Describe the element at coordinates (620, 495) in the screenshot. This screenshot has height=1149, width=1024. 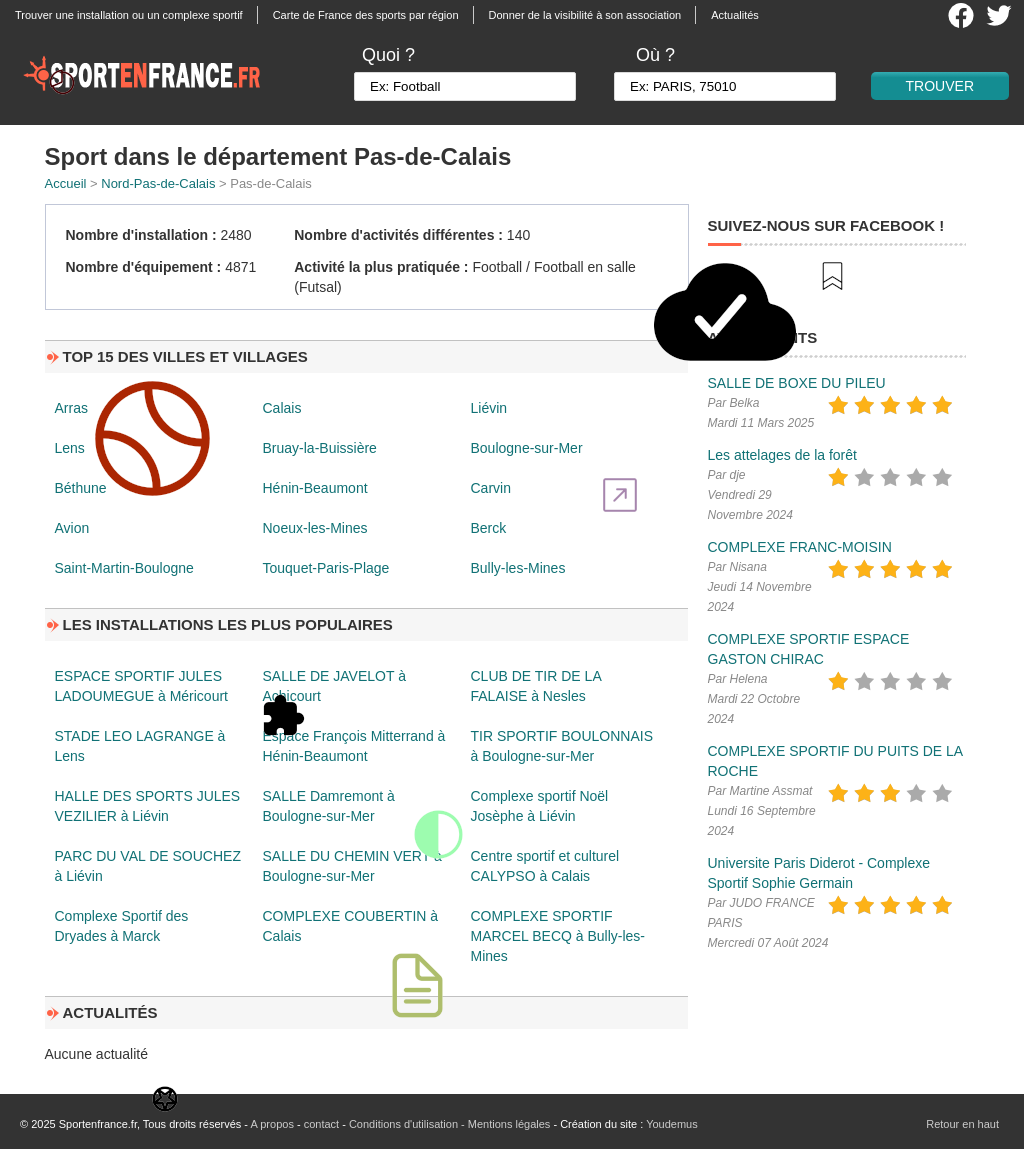
I see `open link in new window` at that location.